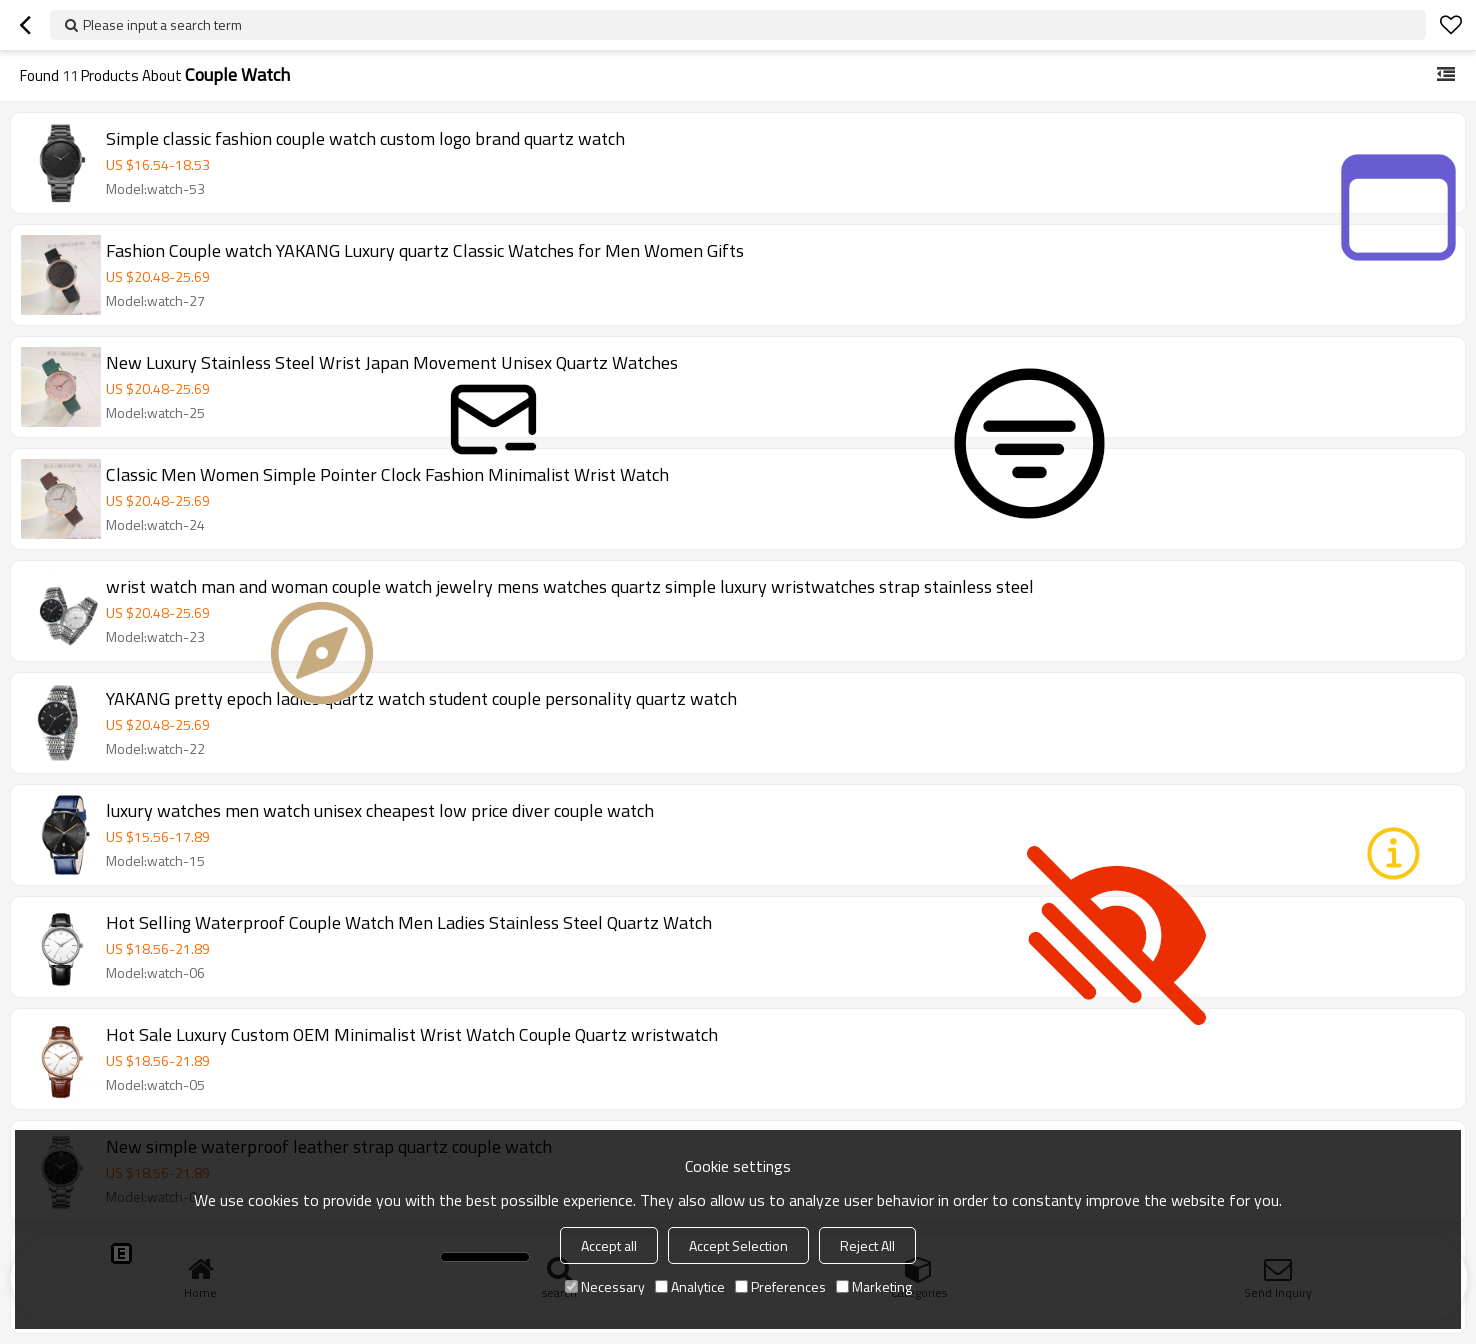  What do you see at coordinates (485, 1257) in the screenshot?
I see `remove an item from a list` at bounding box center [485, 1257].